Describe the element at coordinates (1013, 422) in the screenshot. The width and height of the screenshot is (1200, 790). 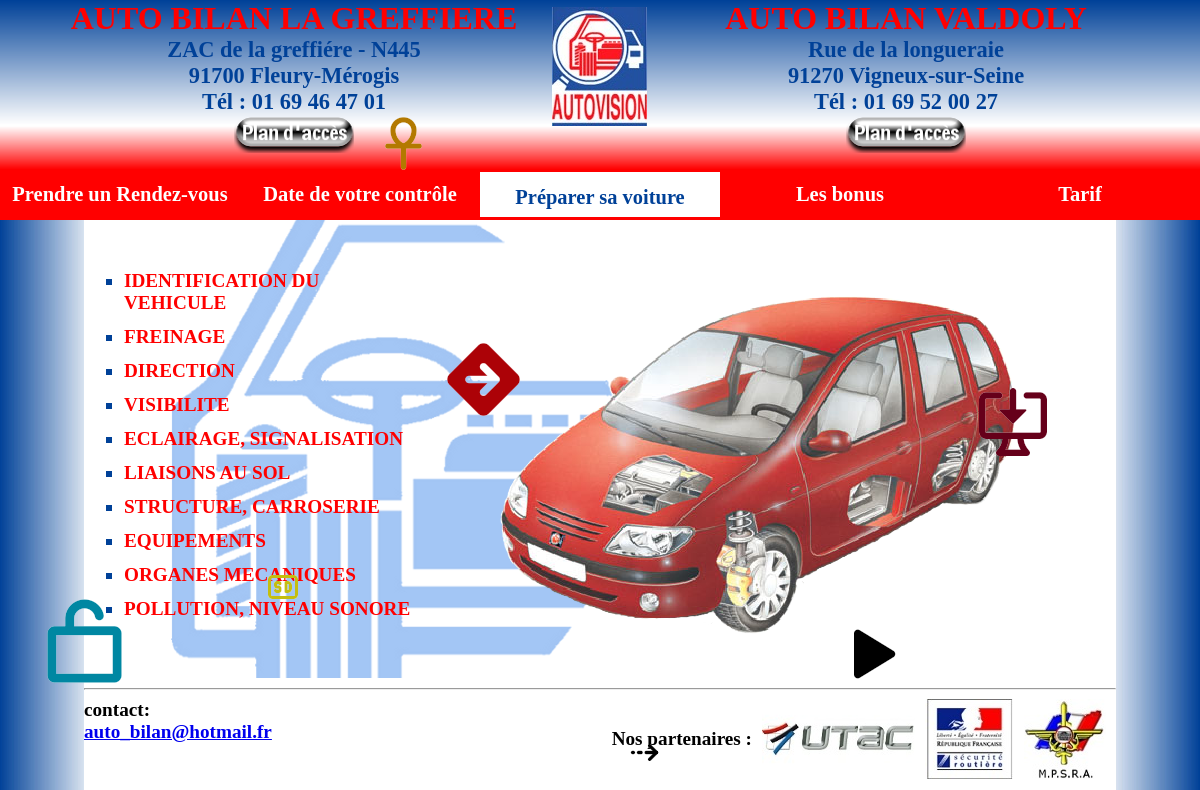
I see `download to desktop` at that location.